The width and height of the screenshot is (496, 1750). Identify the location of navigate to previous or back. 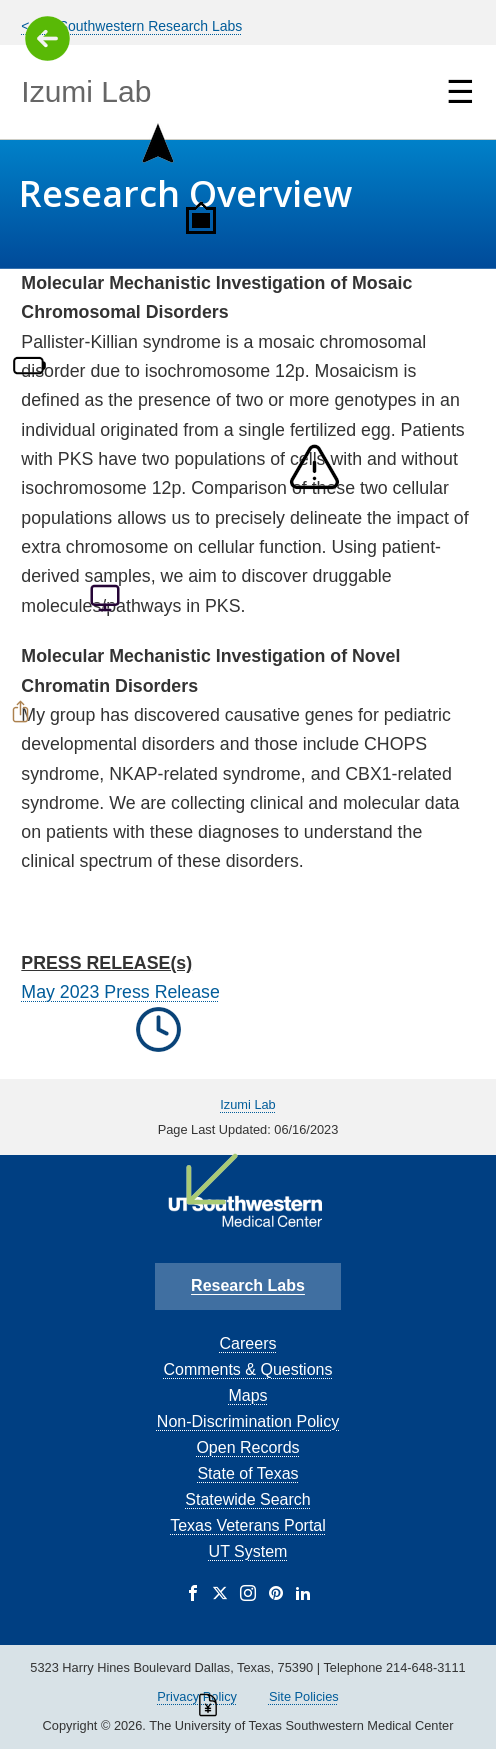
(212, 1179).